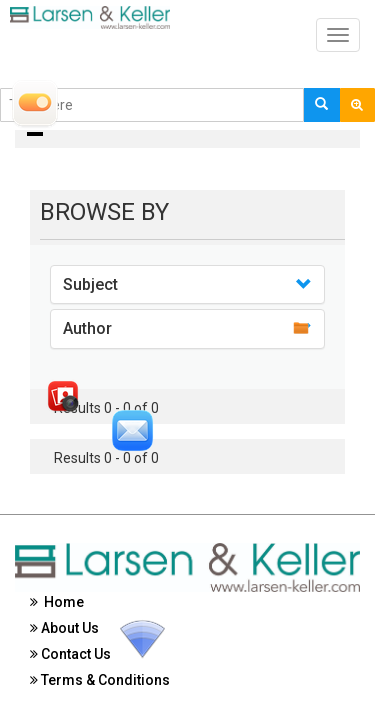 The image size is (375, 724). What do you see at coordinates (142, 638) in the screenshot?
I see `indicates wireless network connection status` at bounding box center [142, 638].